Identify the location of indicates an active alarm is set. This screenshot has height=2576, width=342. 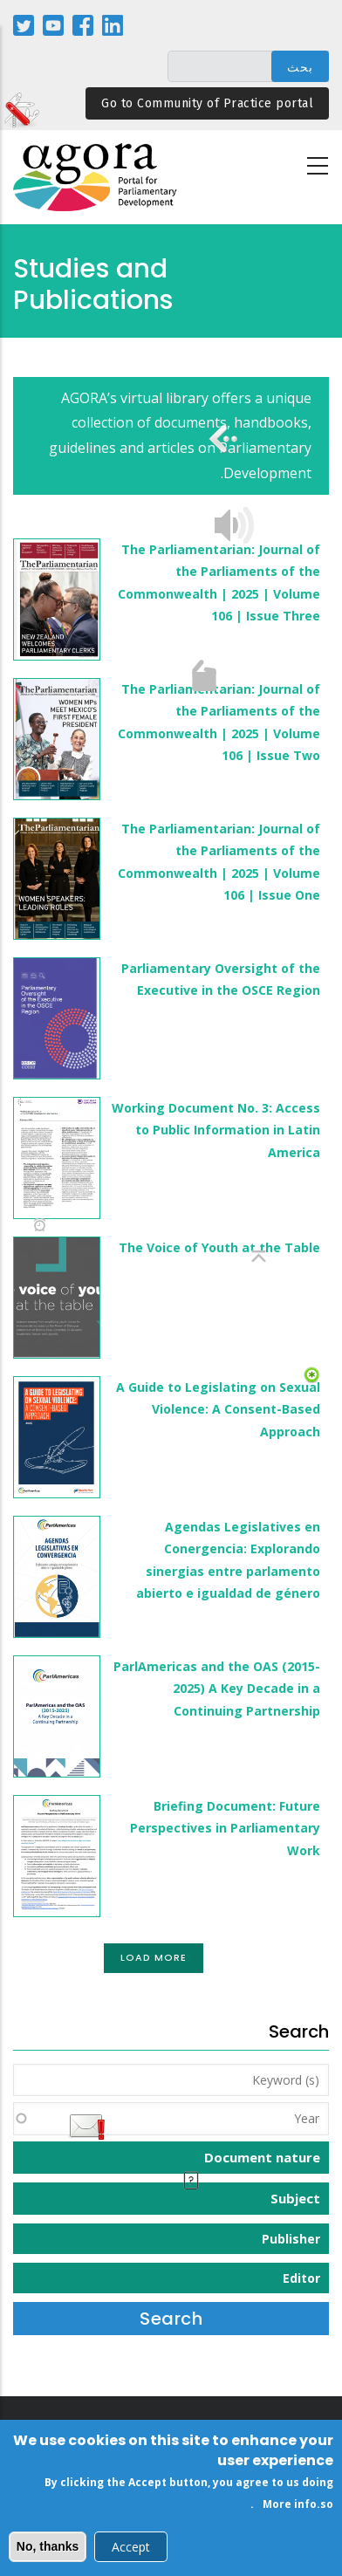
(40, 1224).